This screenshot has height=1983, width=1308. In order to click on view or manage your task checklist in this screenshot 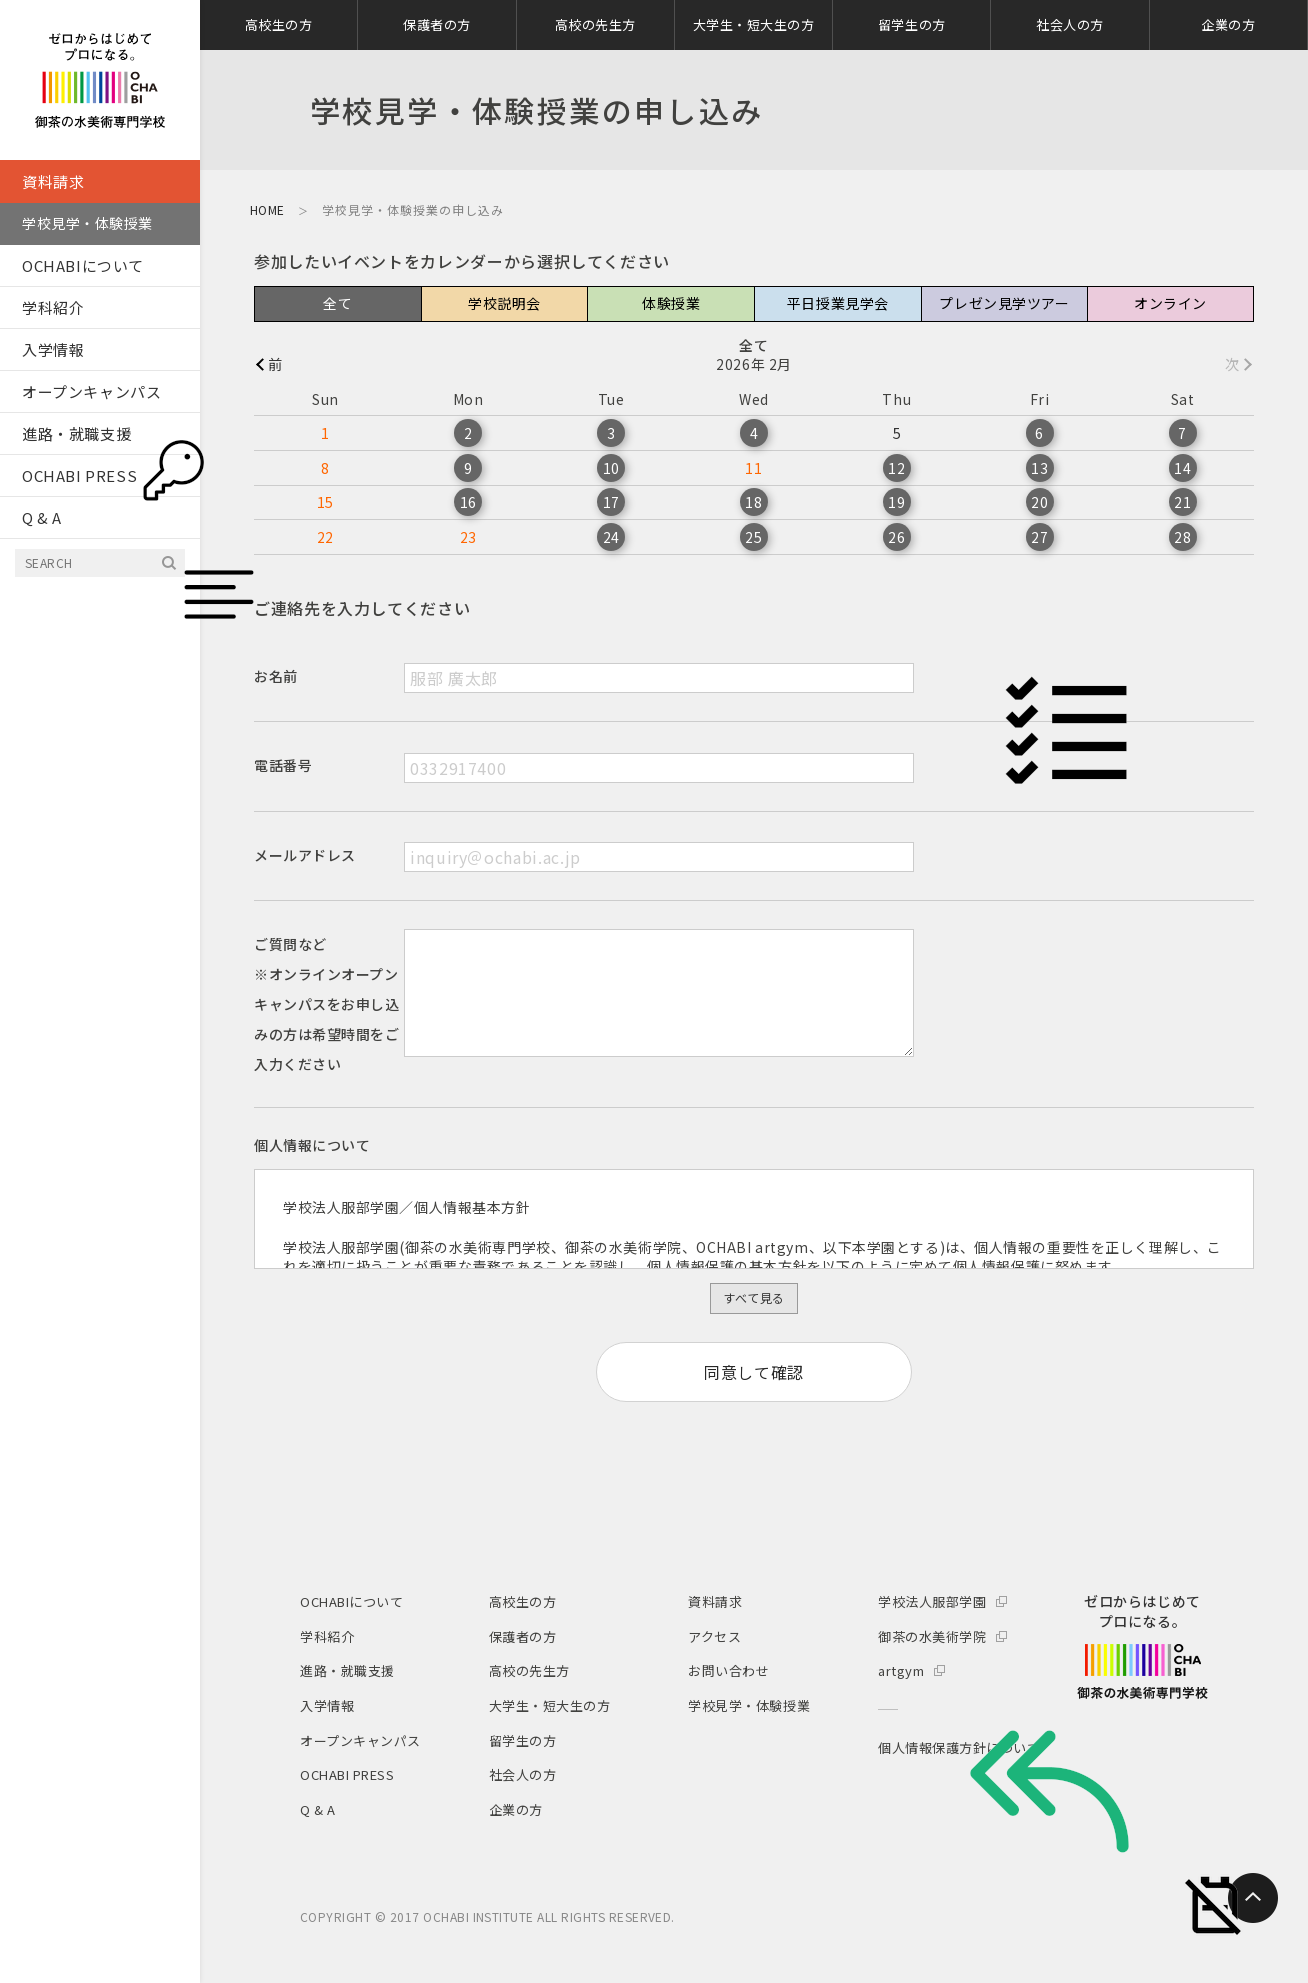, I will do `click(1061, 732)`.